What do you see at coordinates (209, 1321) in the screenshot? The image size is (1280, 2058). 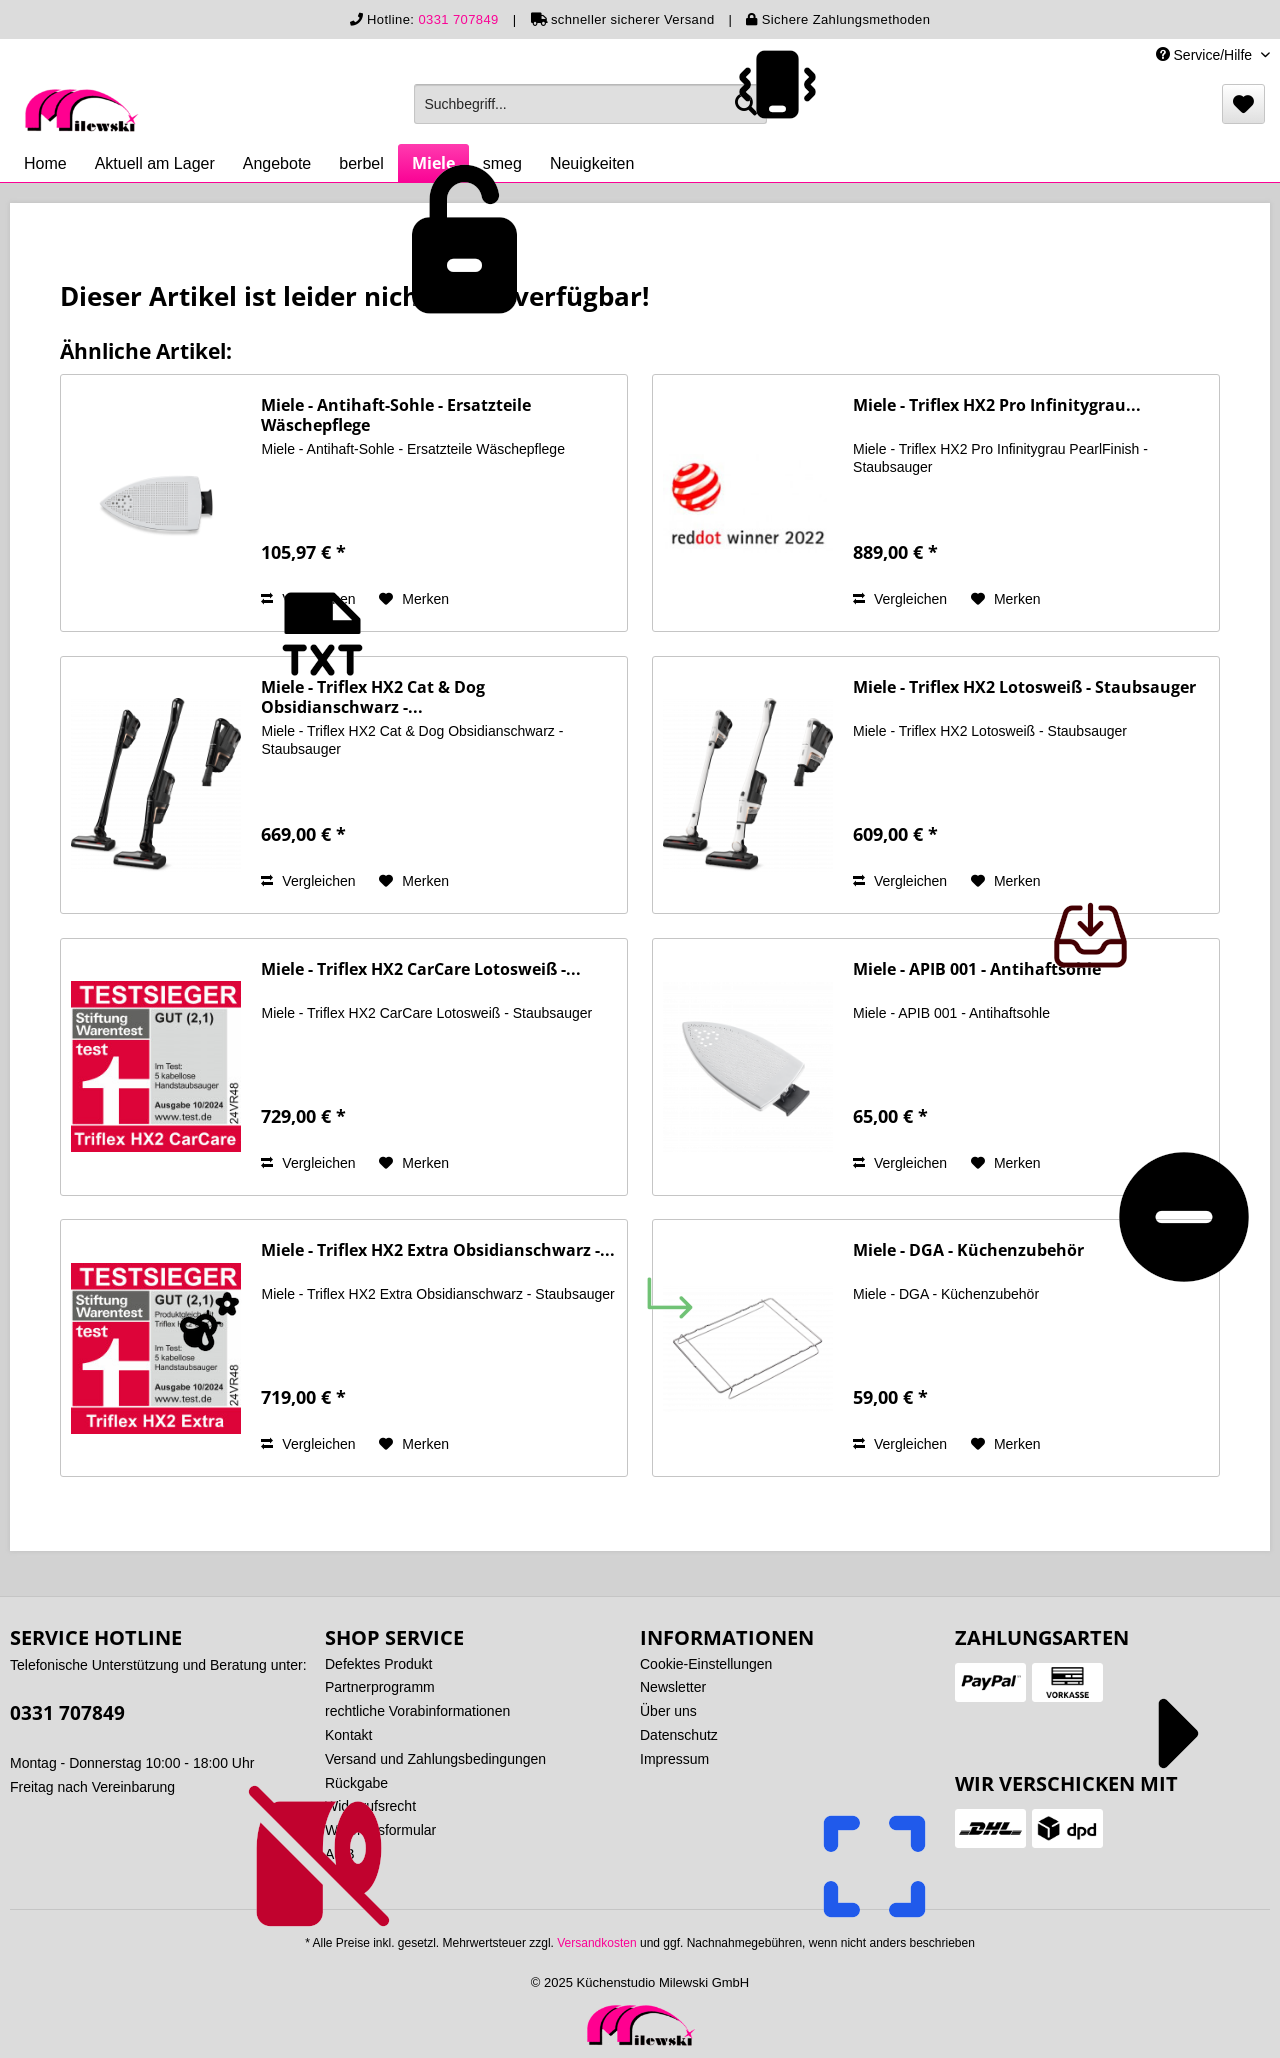 I see `access nature or outdoor-themed emoji` at bounding box center [209, 1321].